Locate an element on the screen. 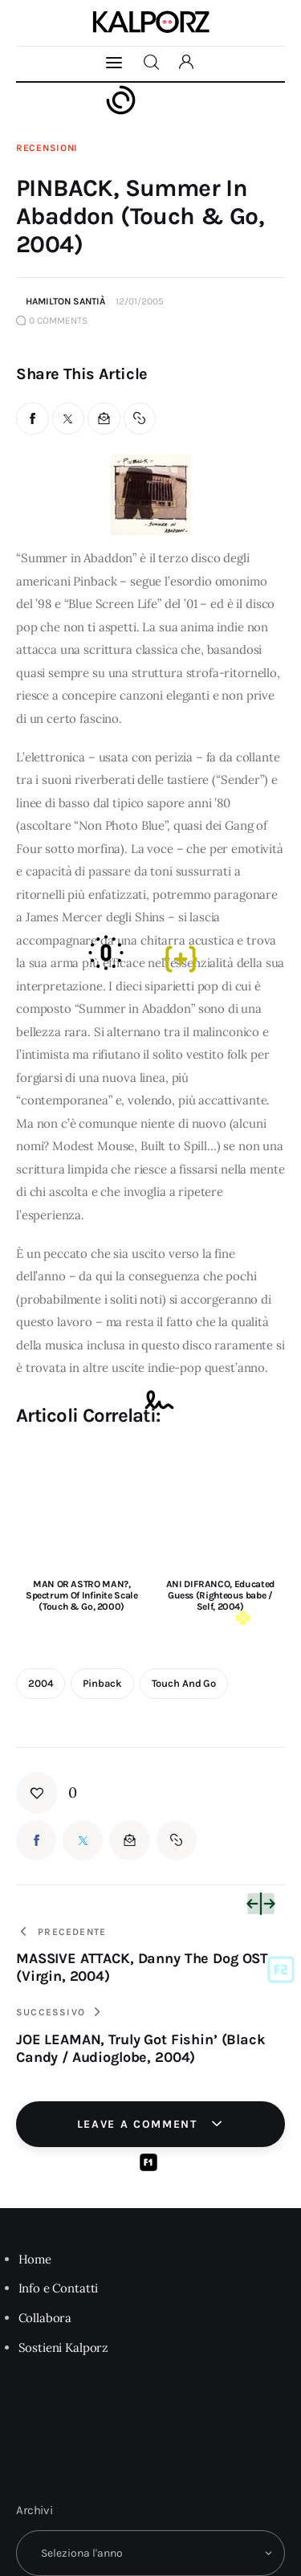 The image size is (301, 2576). indicates a loading or processing state is located at coordinates (106, 953).